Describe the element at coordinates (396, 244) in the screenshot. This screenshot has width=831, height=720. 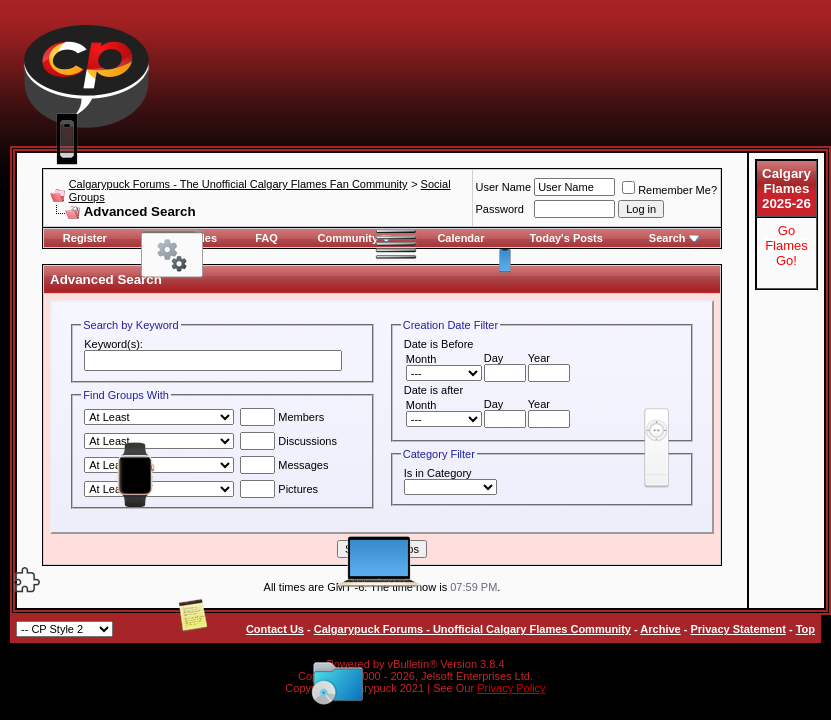
I see `justify text to fill both margins` at that location.